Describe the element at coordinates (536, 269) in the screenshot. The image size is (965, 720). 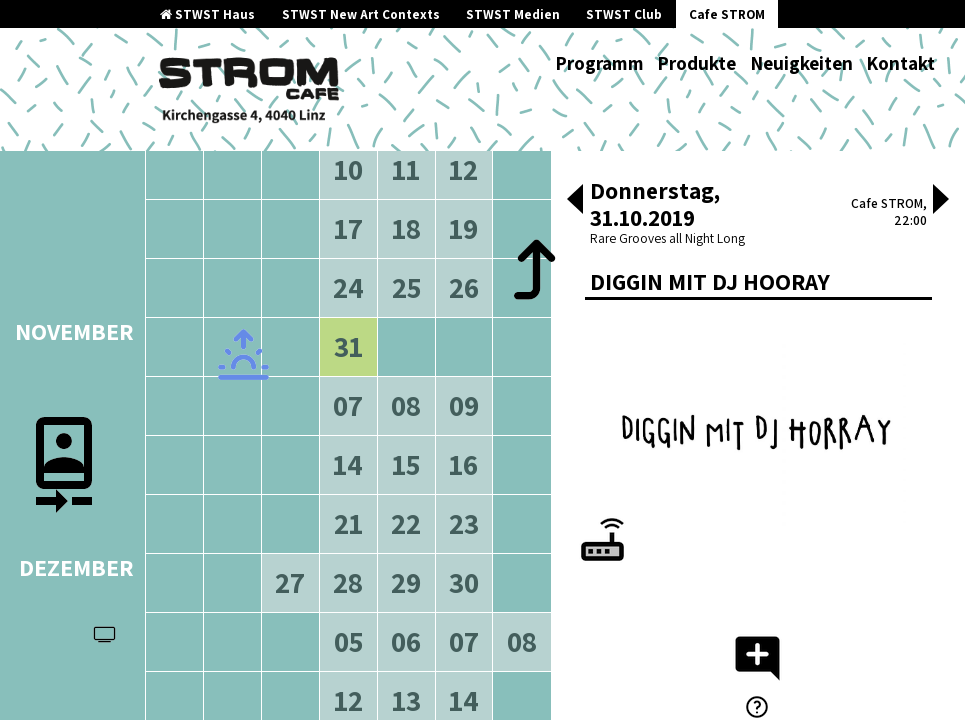
I see `reply to a message or comment` at that location.